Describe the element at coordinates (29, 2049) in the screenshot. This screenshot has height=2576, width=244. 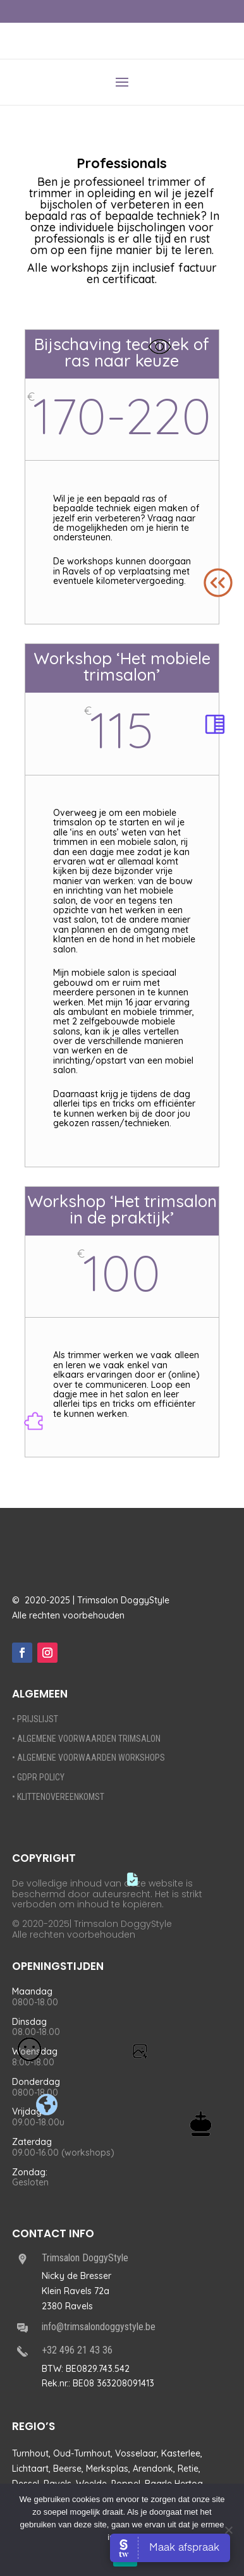
I see `neutral feedback or reaction option` at that location.